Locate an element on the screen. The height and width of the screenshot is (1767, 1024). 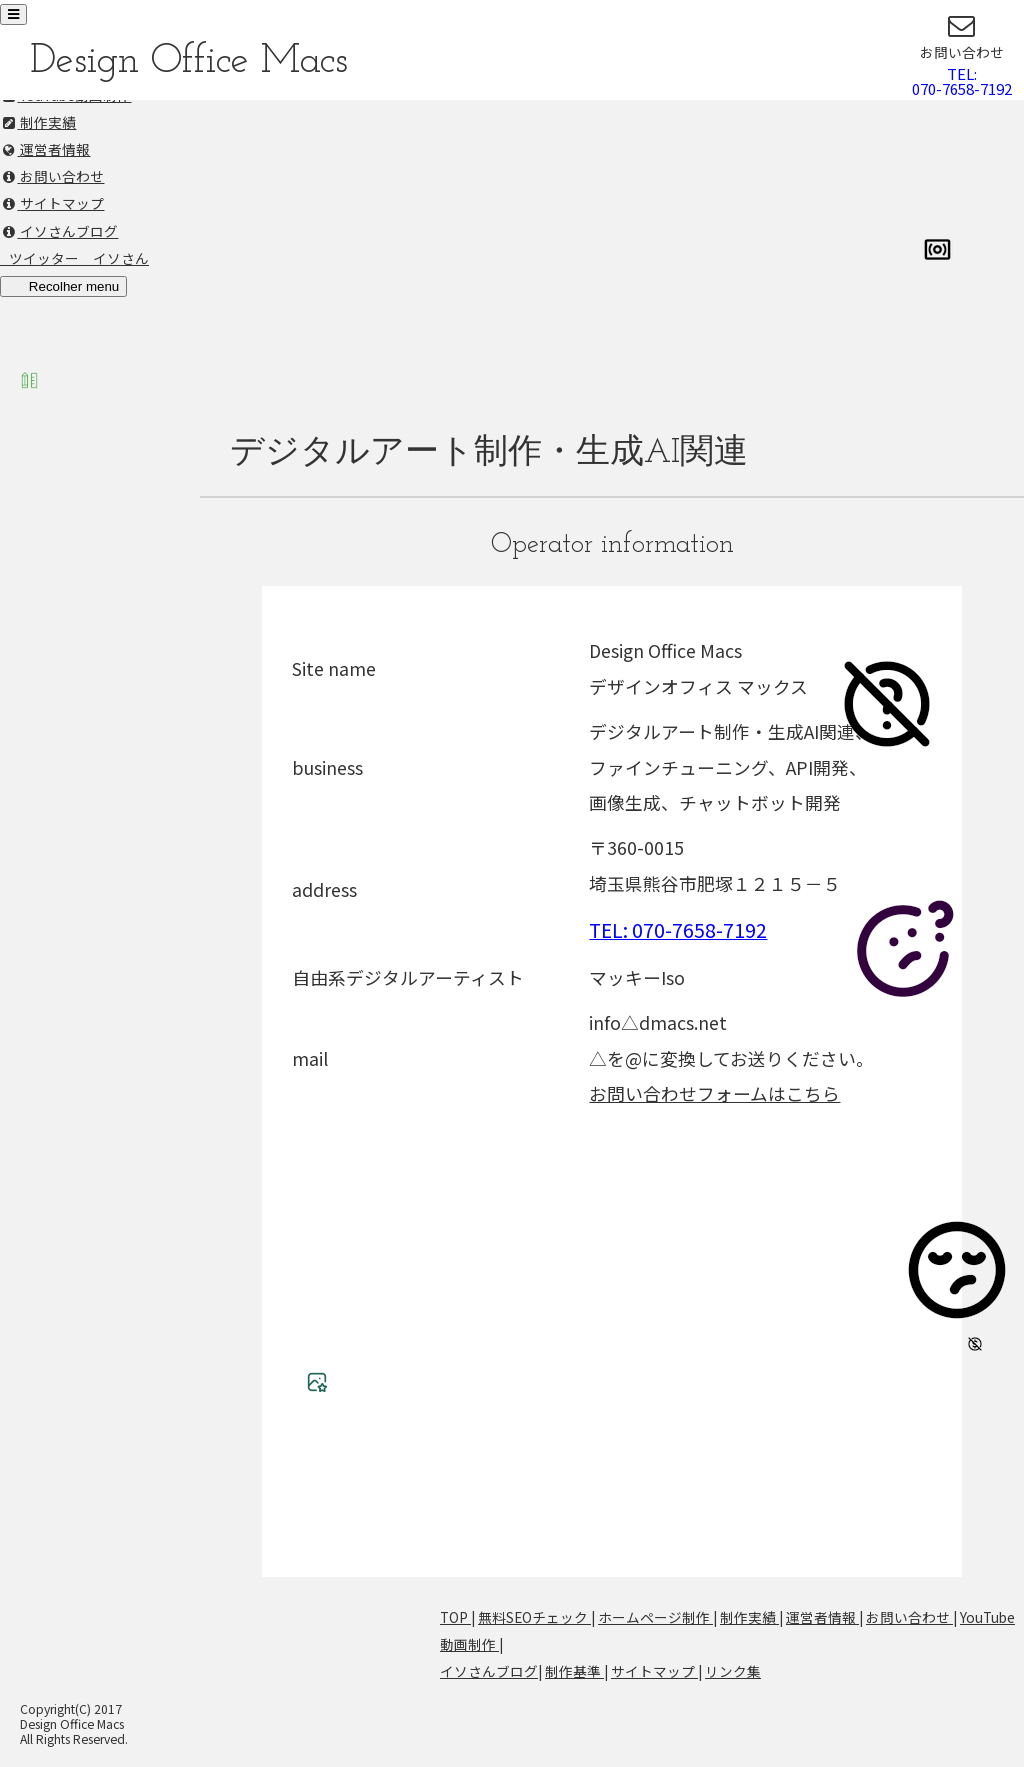
indicates payment is unavailable or disabled is located at coordinates (975, 1344).